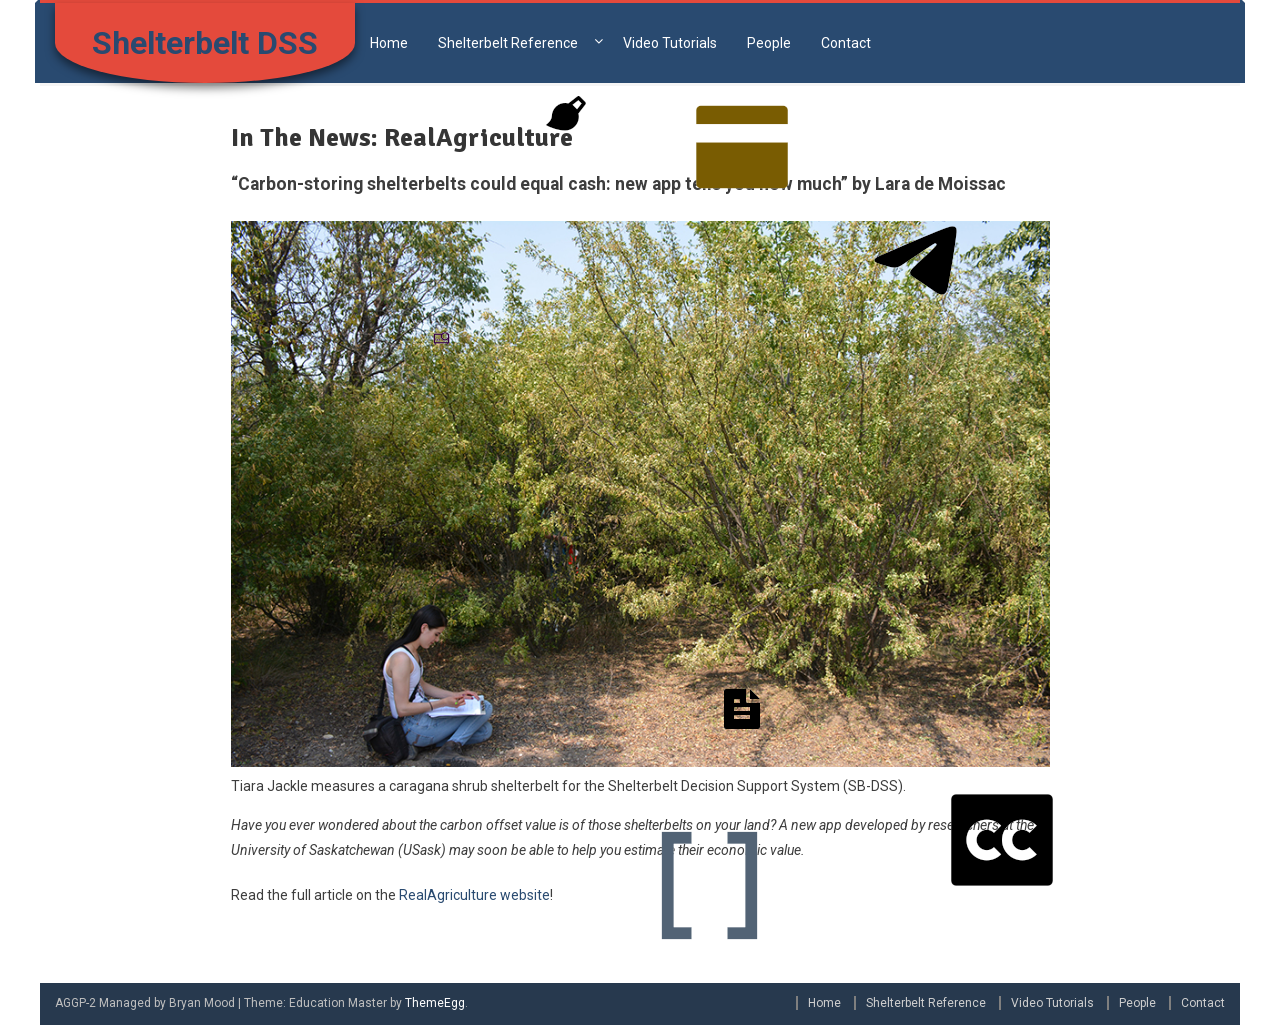  Describe the element at coordinates (566, 114) in the screenshot. I see `access brush or painting tools` at that location.